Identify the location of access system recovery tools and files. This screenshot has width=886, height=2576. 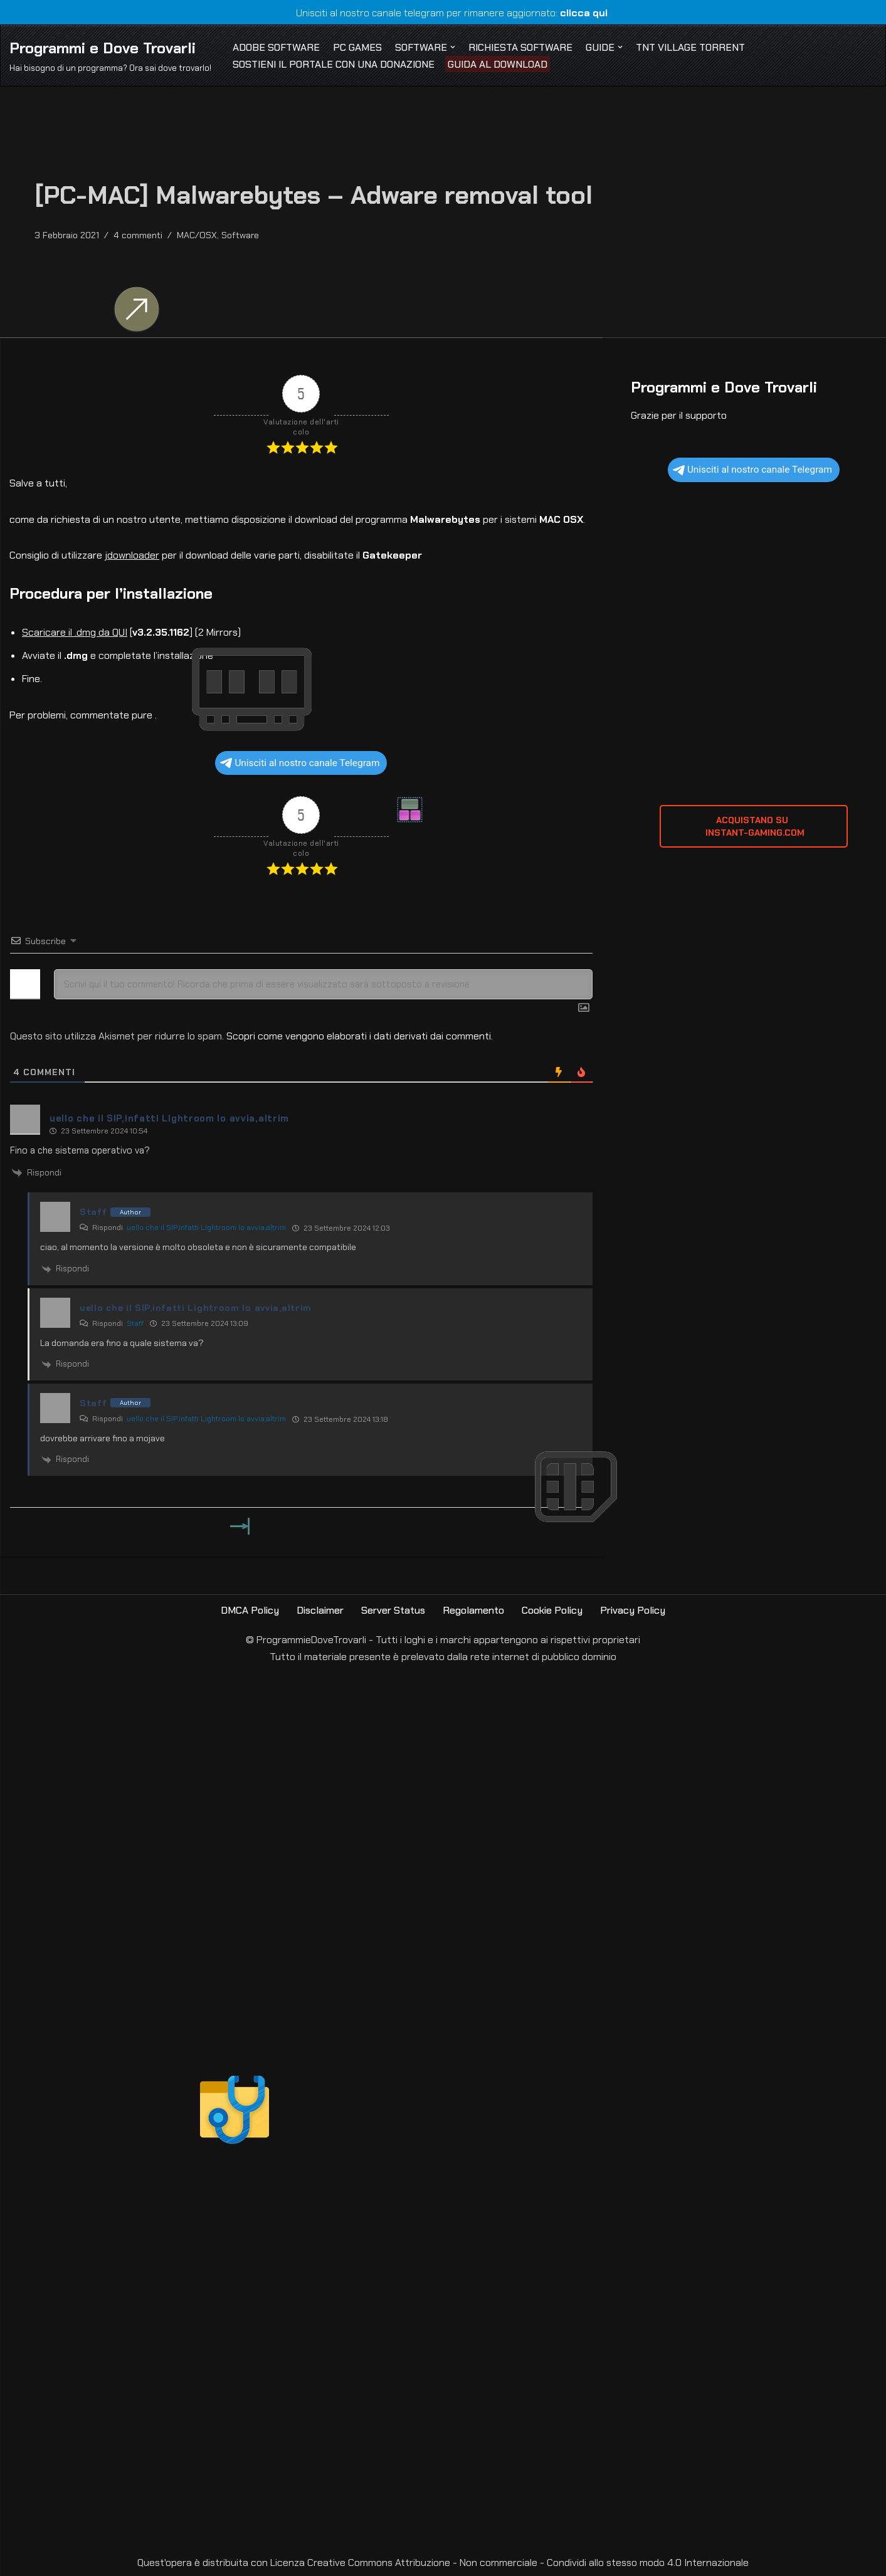
(235, 2110).